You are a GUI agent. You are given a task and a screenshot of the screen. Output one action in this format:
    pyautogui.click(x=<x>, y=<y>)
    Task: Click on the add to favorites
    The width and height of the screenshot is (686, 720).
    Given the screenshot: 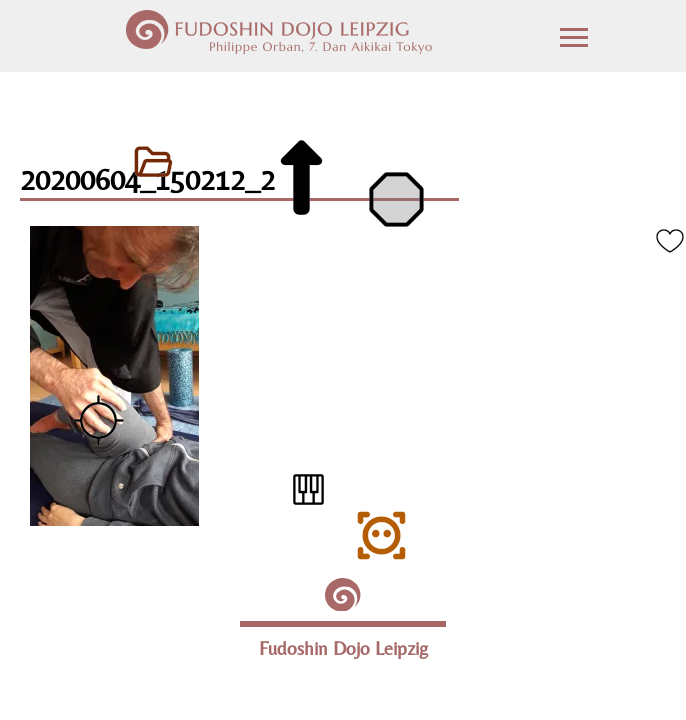 What is the action you would take?
    pyautogui.click(x=670, y=240)
    